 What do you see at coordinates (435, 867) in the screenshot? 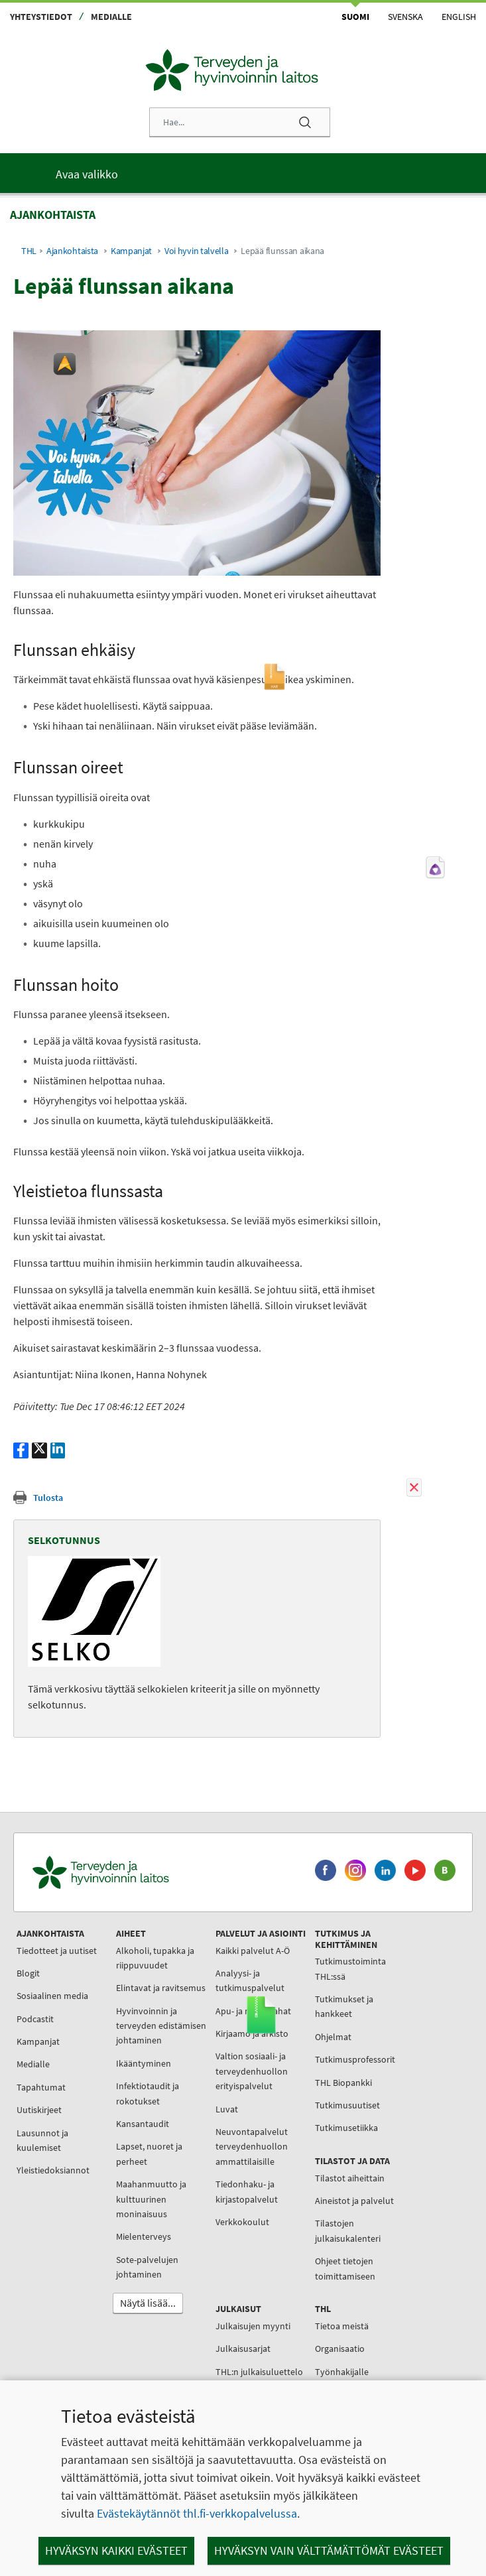
I see `a meson build system configuration file` at bounding box center [435, 867].